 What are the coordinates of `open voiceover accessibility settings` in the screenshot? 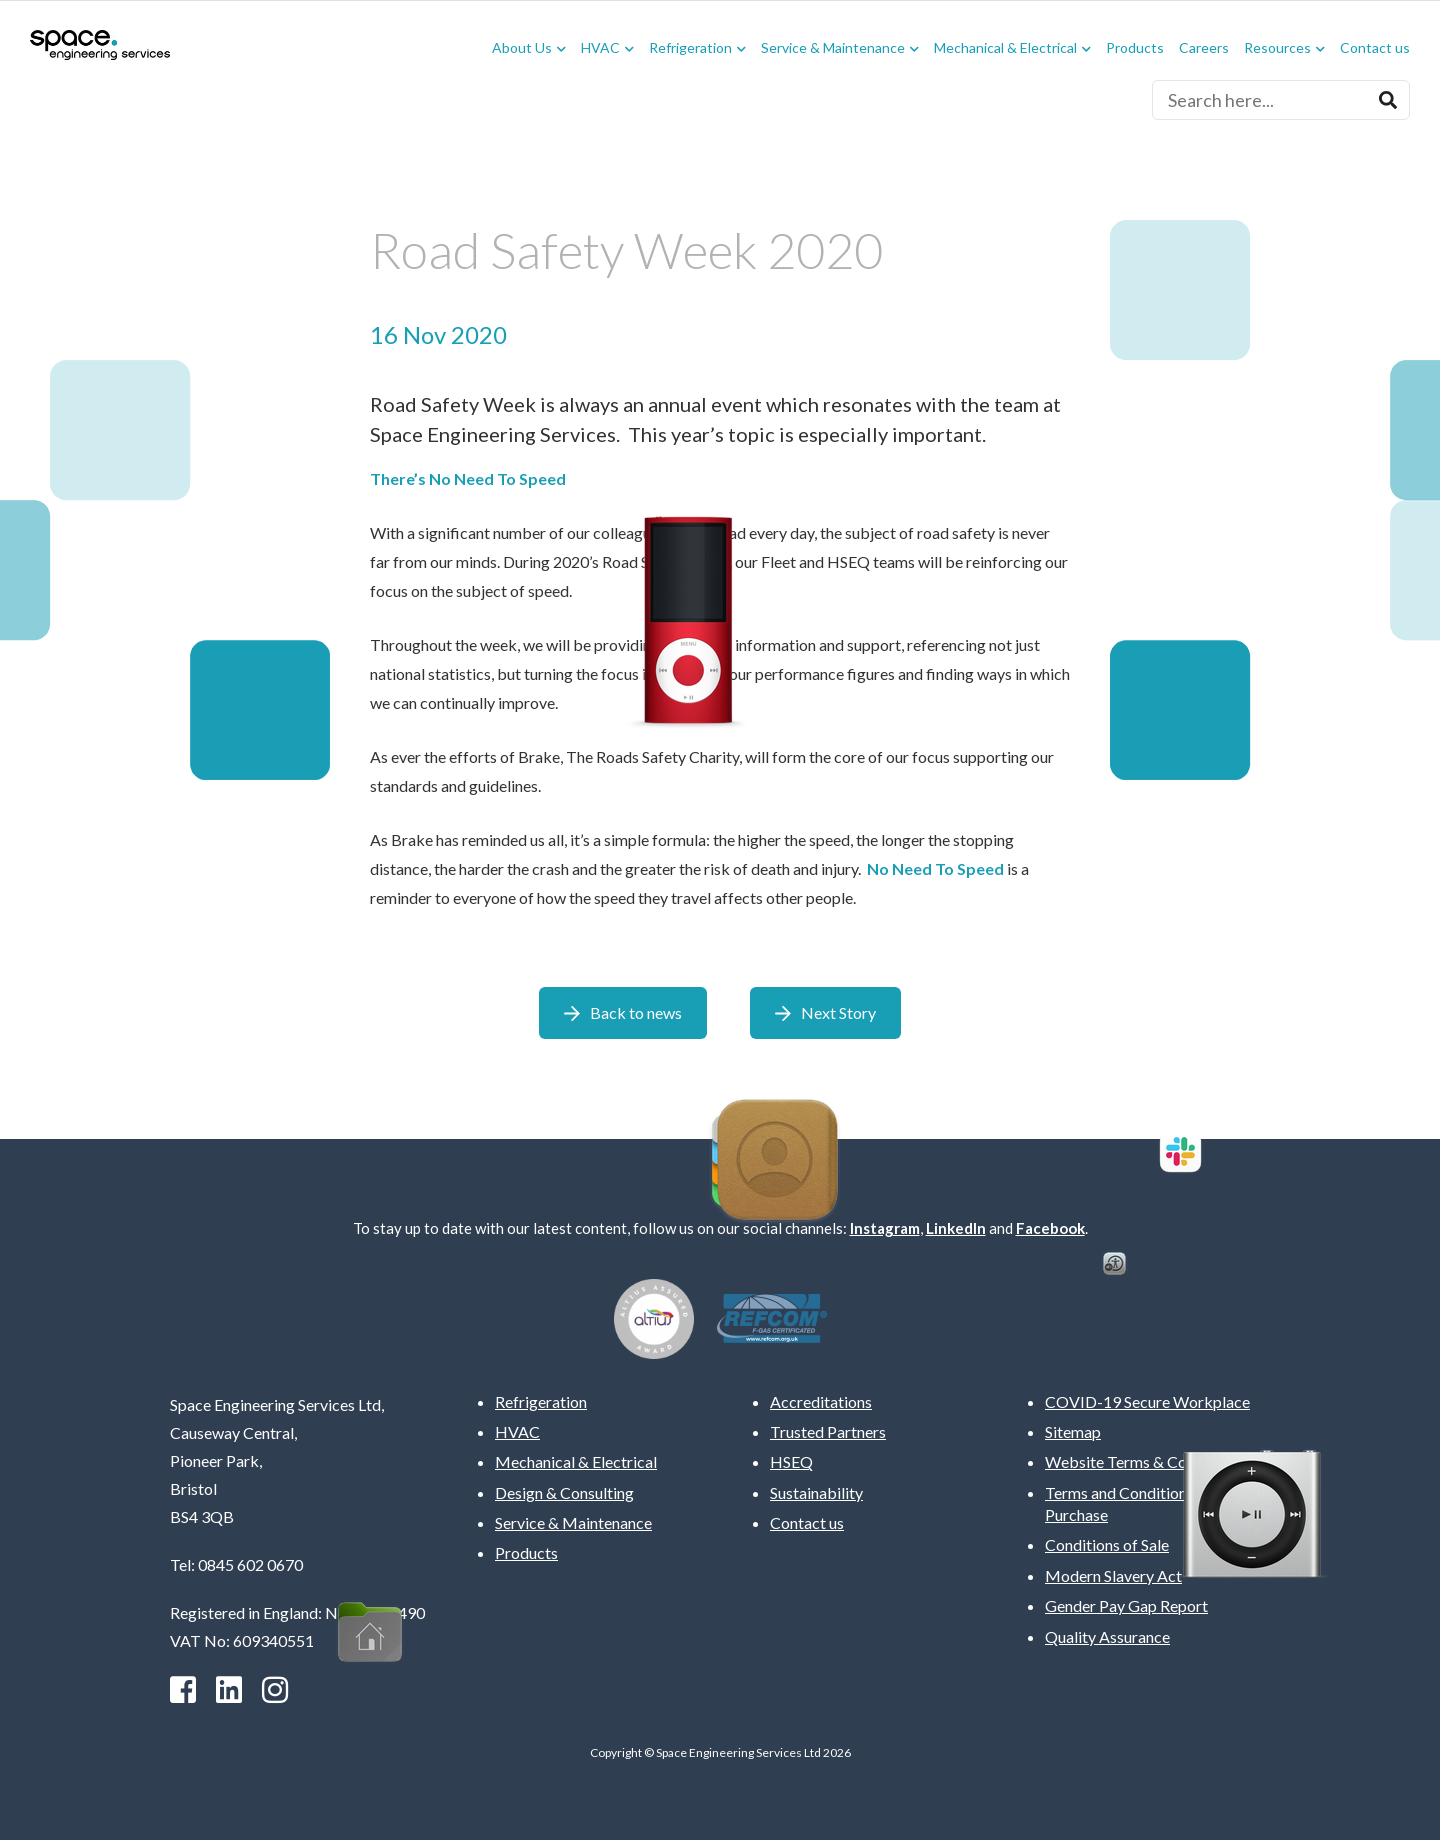 It's located at (1114, 1263).